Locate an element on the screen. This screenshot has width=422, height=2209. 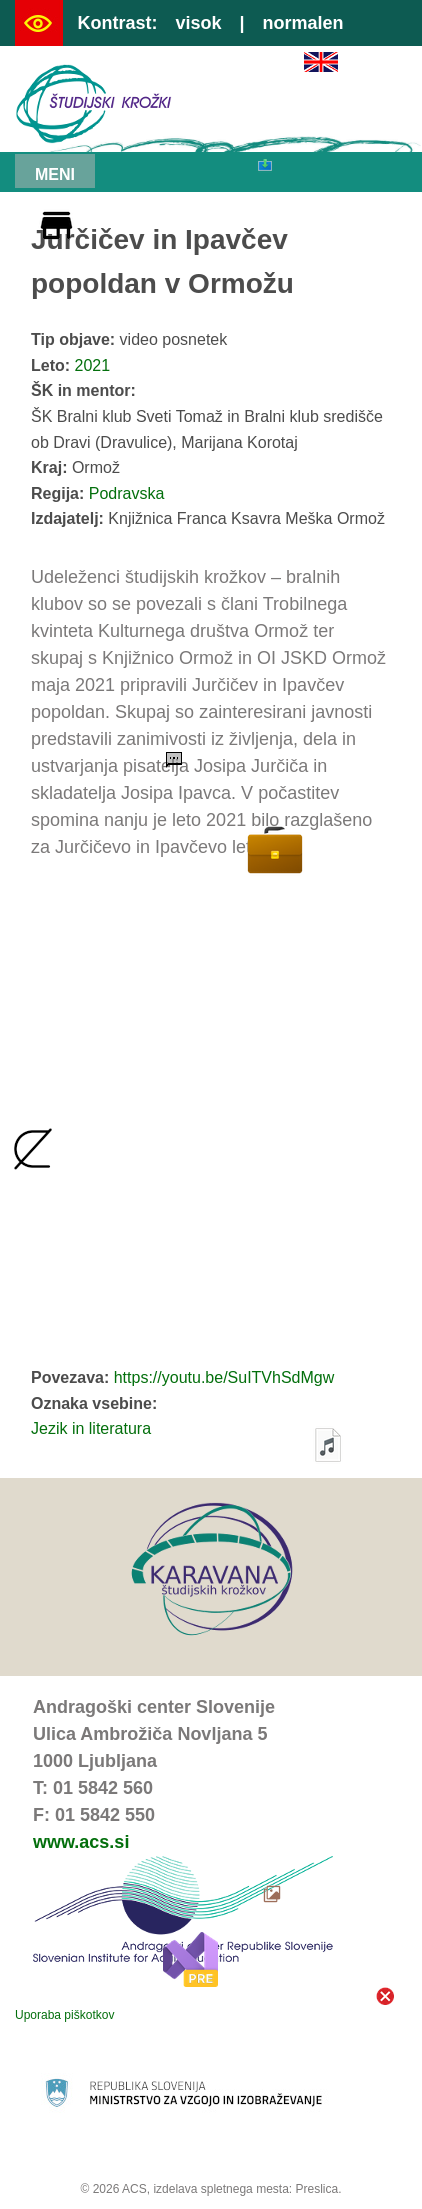
access work or business files is located at coordinates (275, 850).